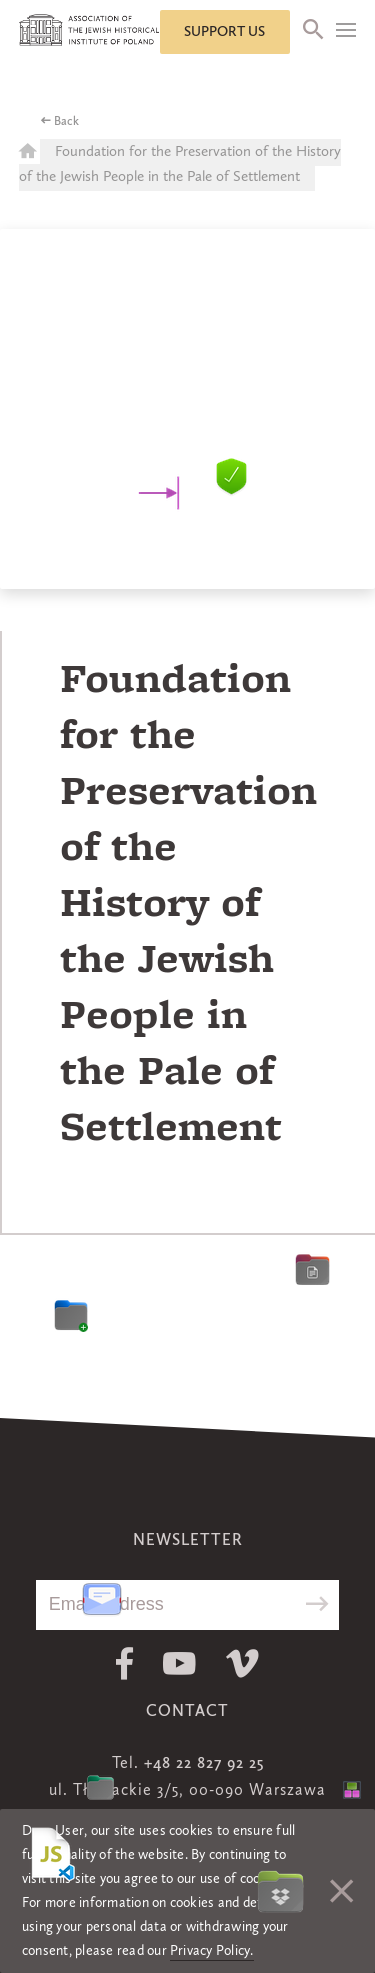 This screenshot has height=1973, width=375. Describe the element at coordinates (159, 493) in the screenshot. I see `jump to the last item in a list` at that location.